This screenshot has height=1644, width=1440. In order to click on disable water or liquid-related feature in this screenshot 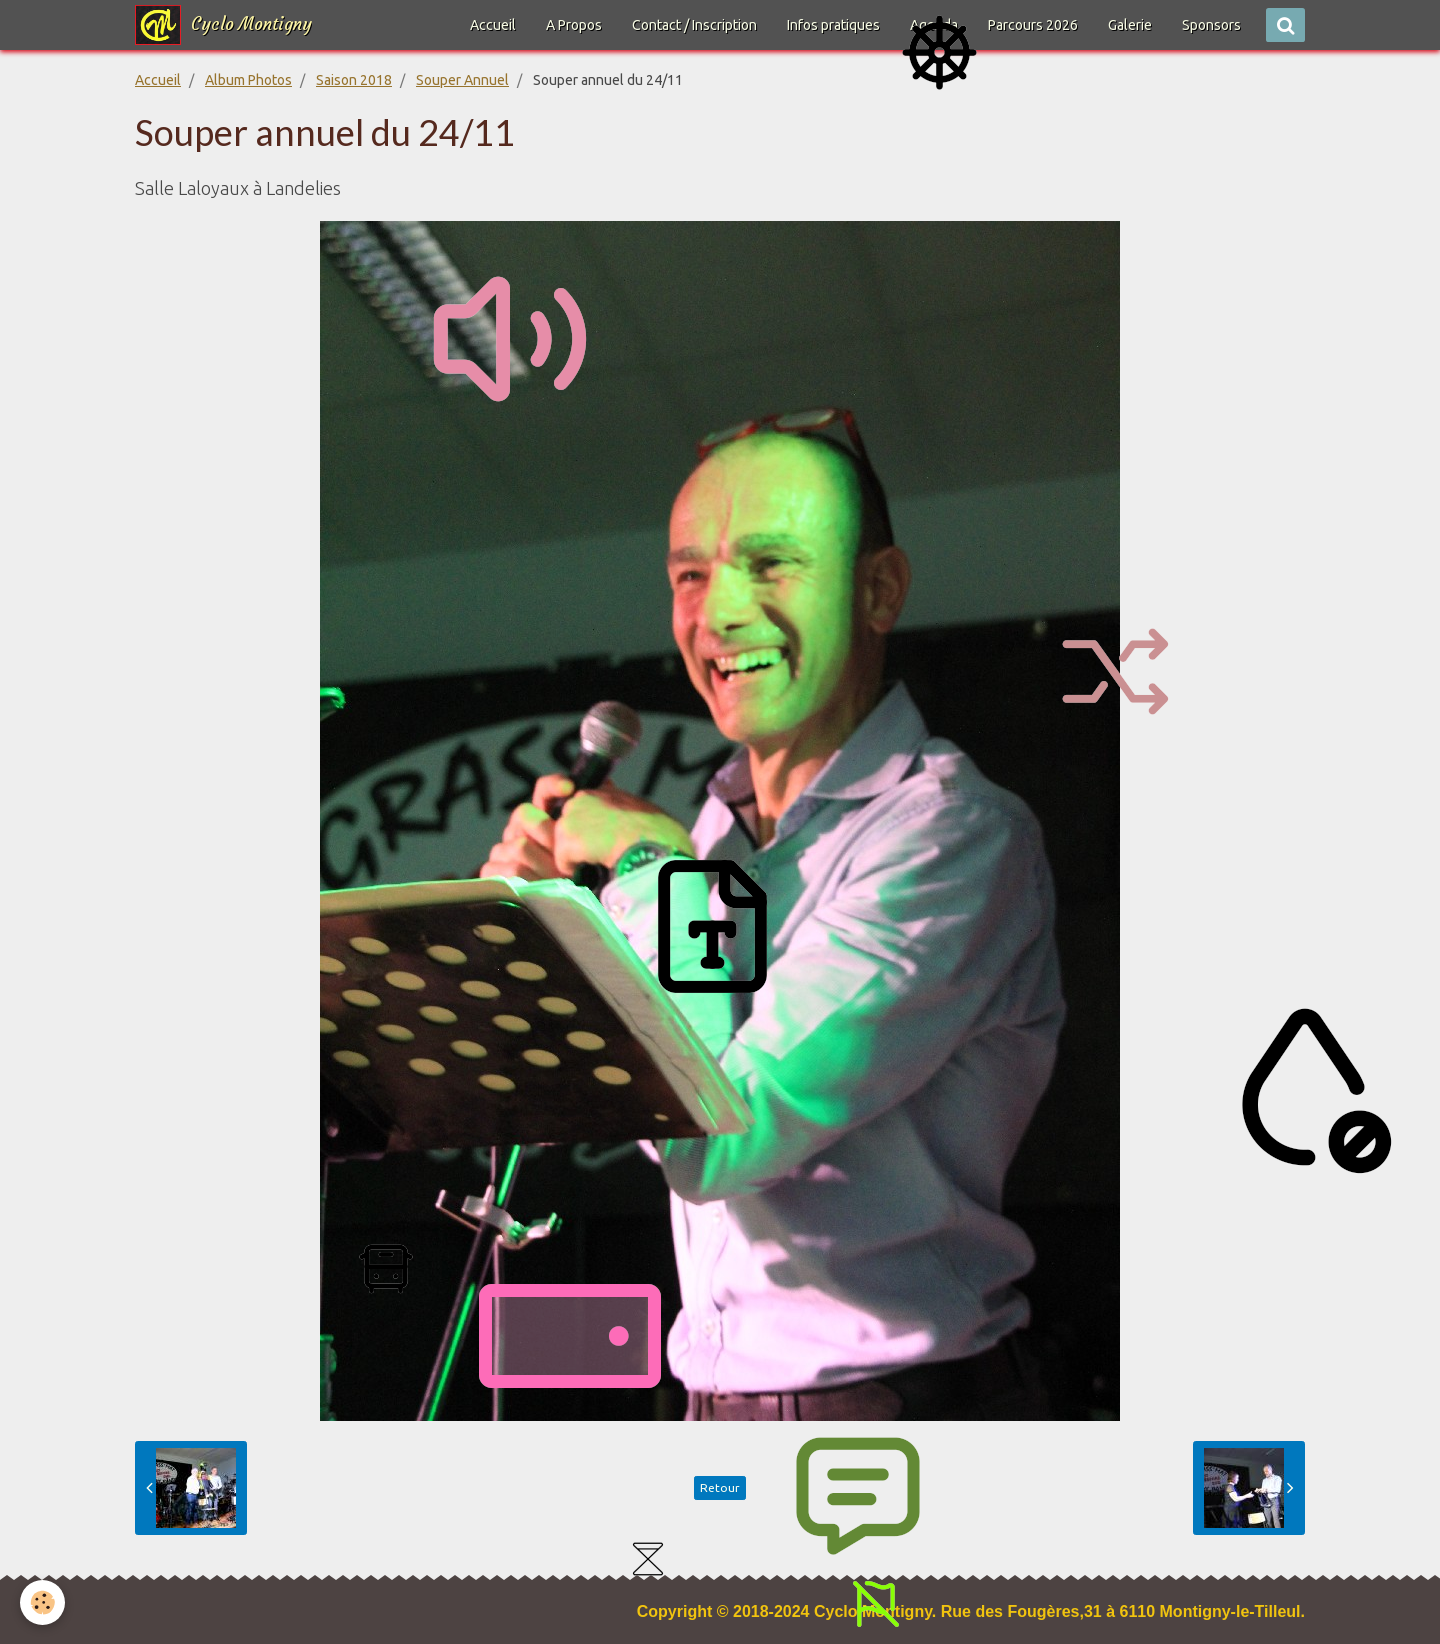, I will do `click(1305, 1087)`.